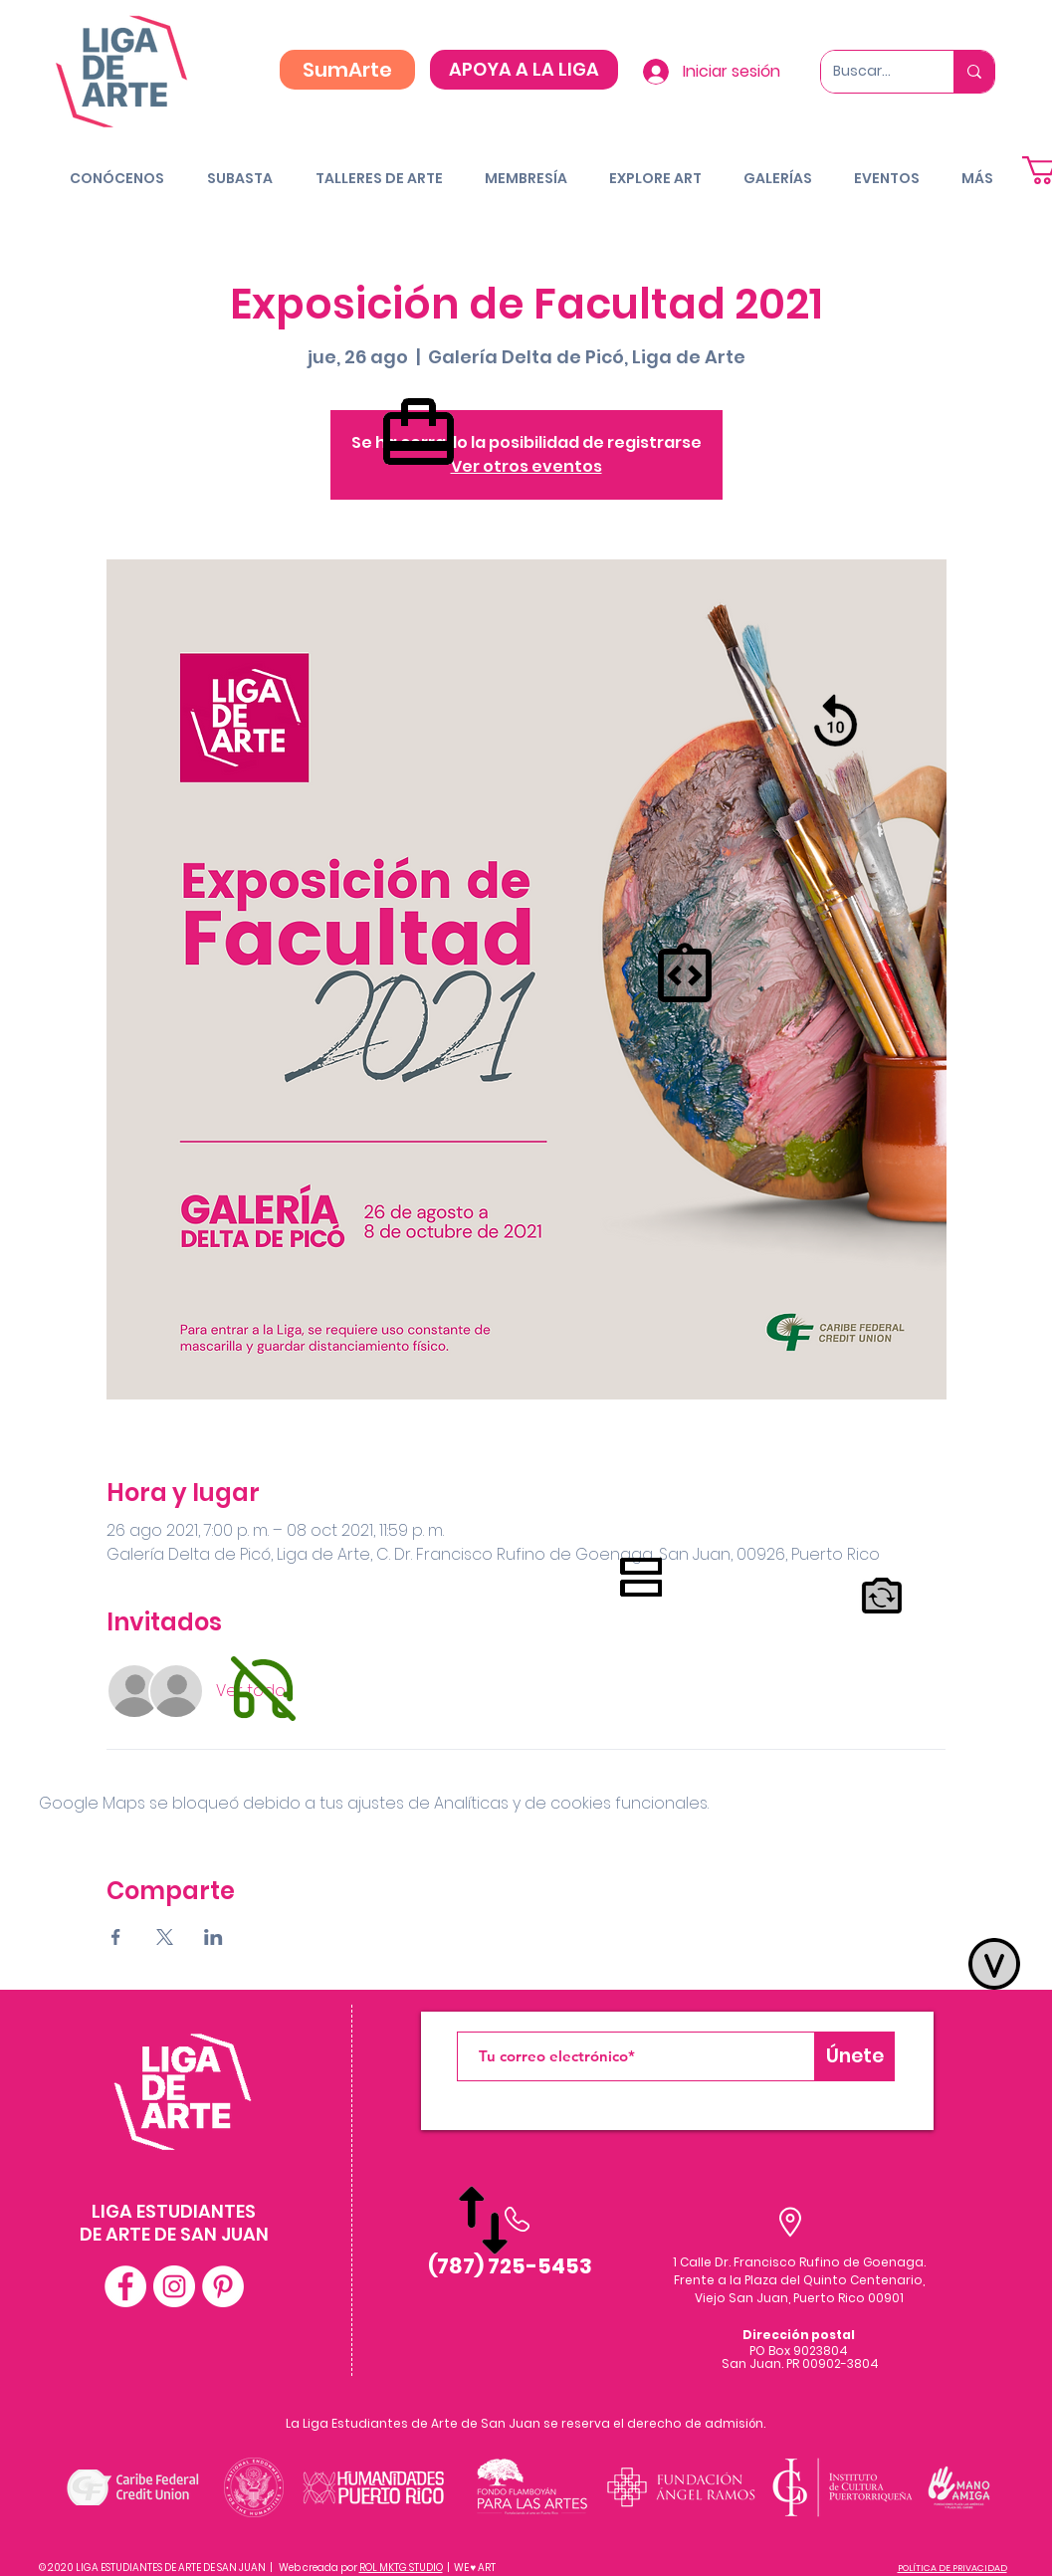 The image size is (1052, 2576). What do you see at coordinates (685, 975) in the screenshot?
I see `view integration instructions or code snippets` at bounding box center [685, 975].